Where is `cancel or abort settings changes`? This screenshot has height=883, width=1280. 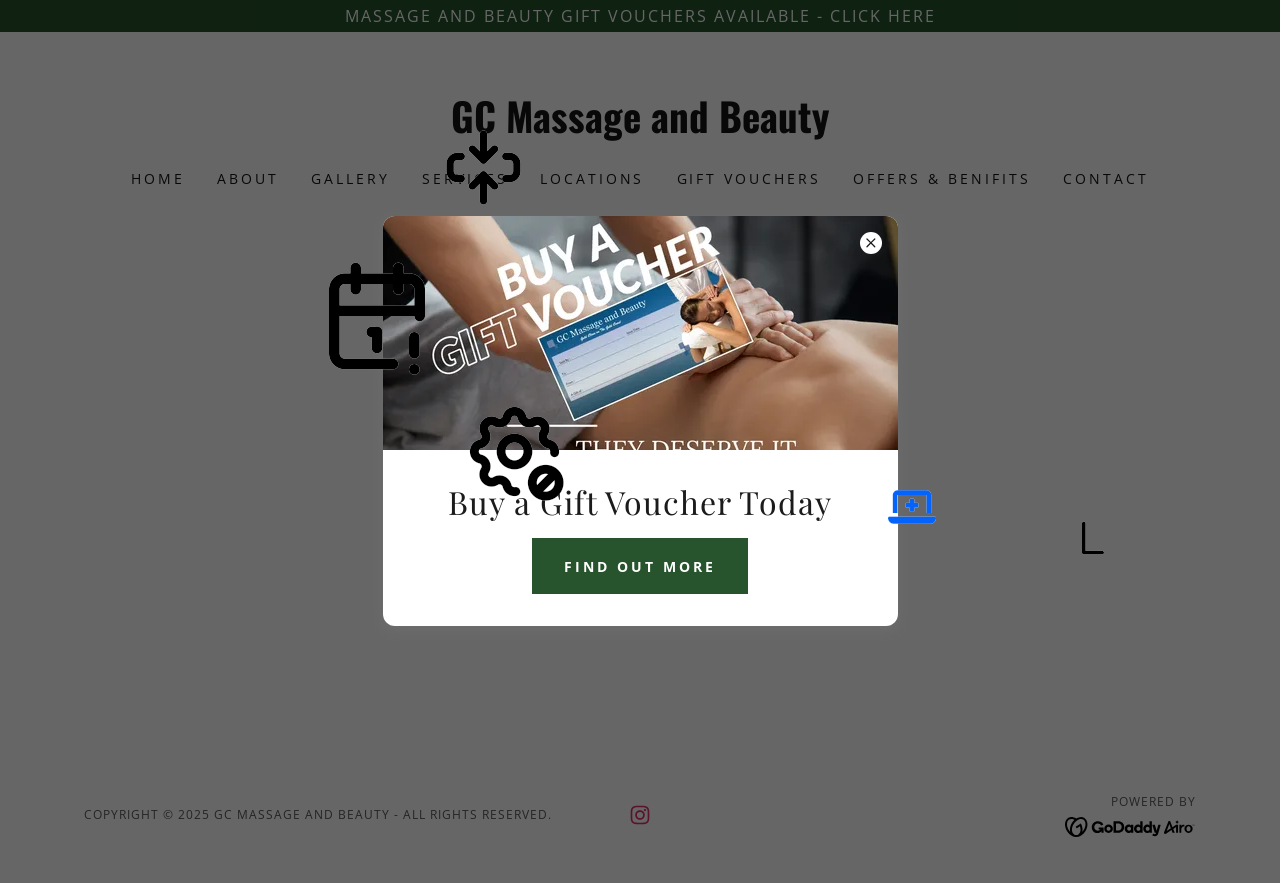 cancel or abort settings changes is located at coordinates (514, 451).